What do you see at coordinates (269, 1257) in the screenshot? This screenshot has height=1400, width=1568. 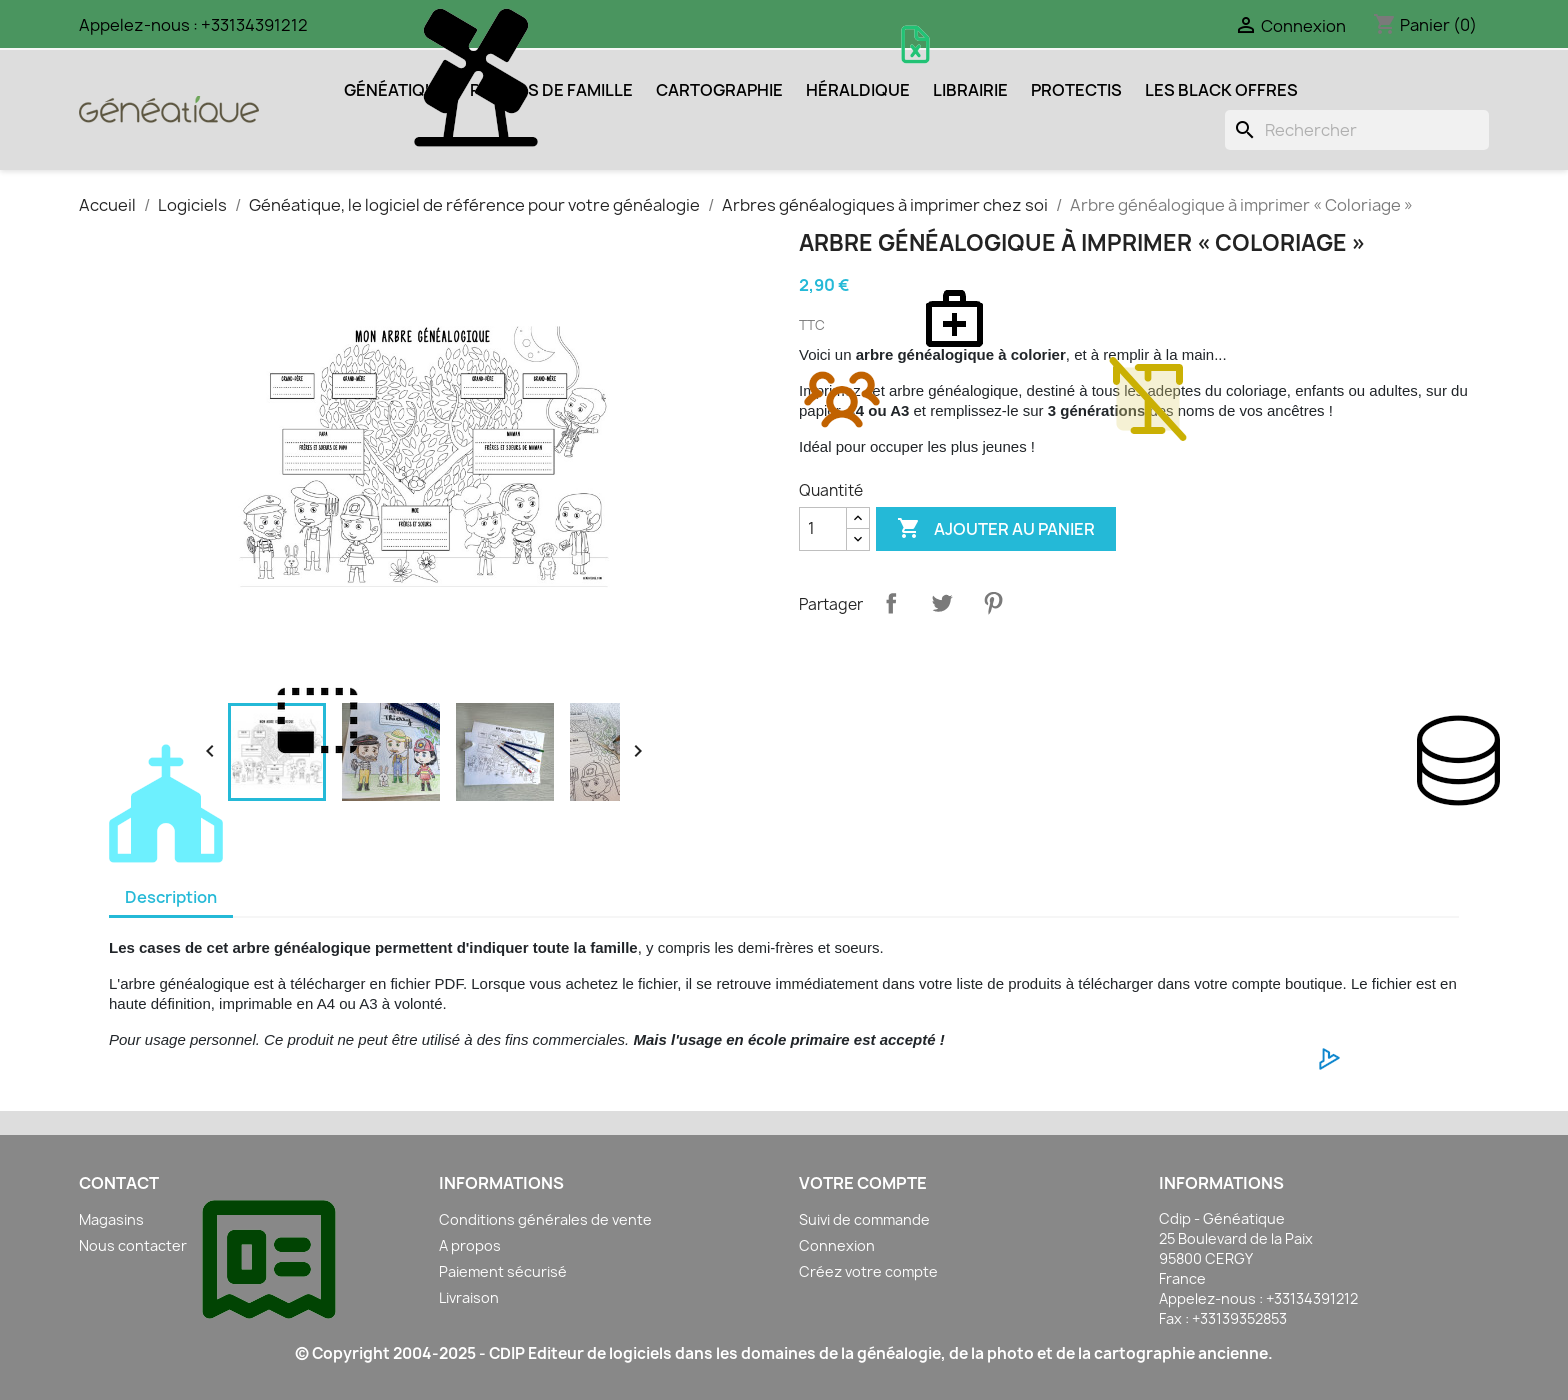 I see `view news or articles` at bounding box center [269, 1257].